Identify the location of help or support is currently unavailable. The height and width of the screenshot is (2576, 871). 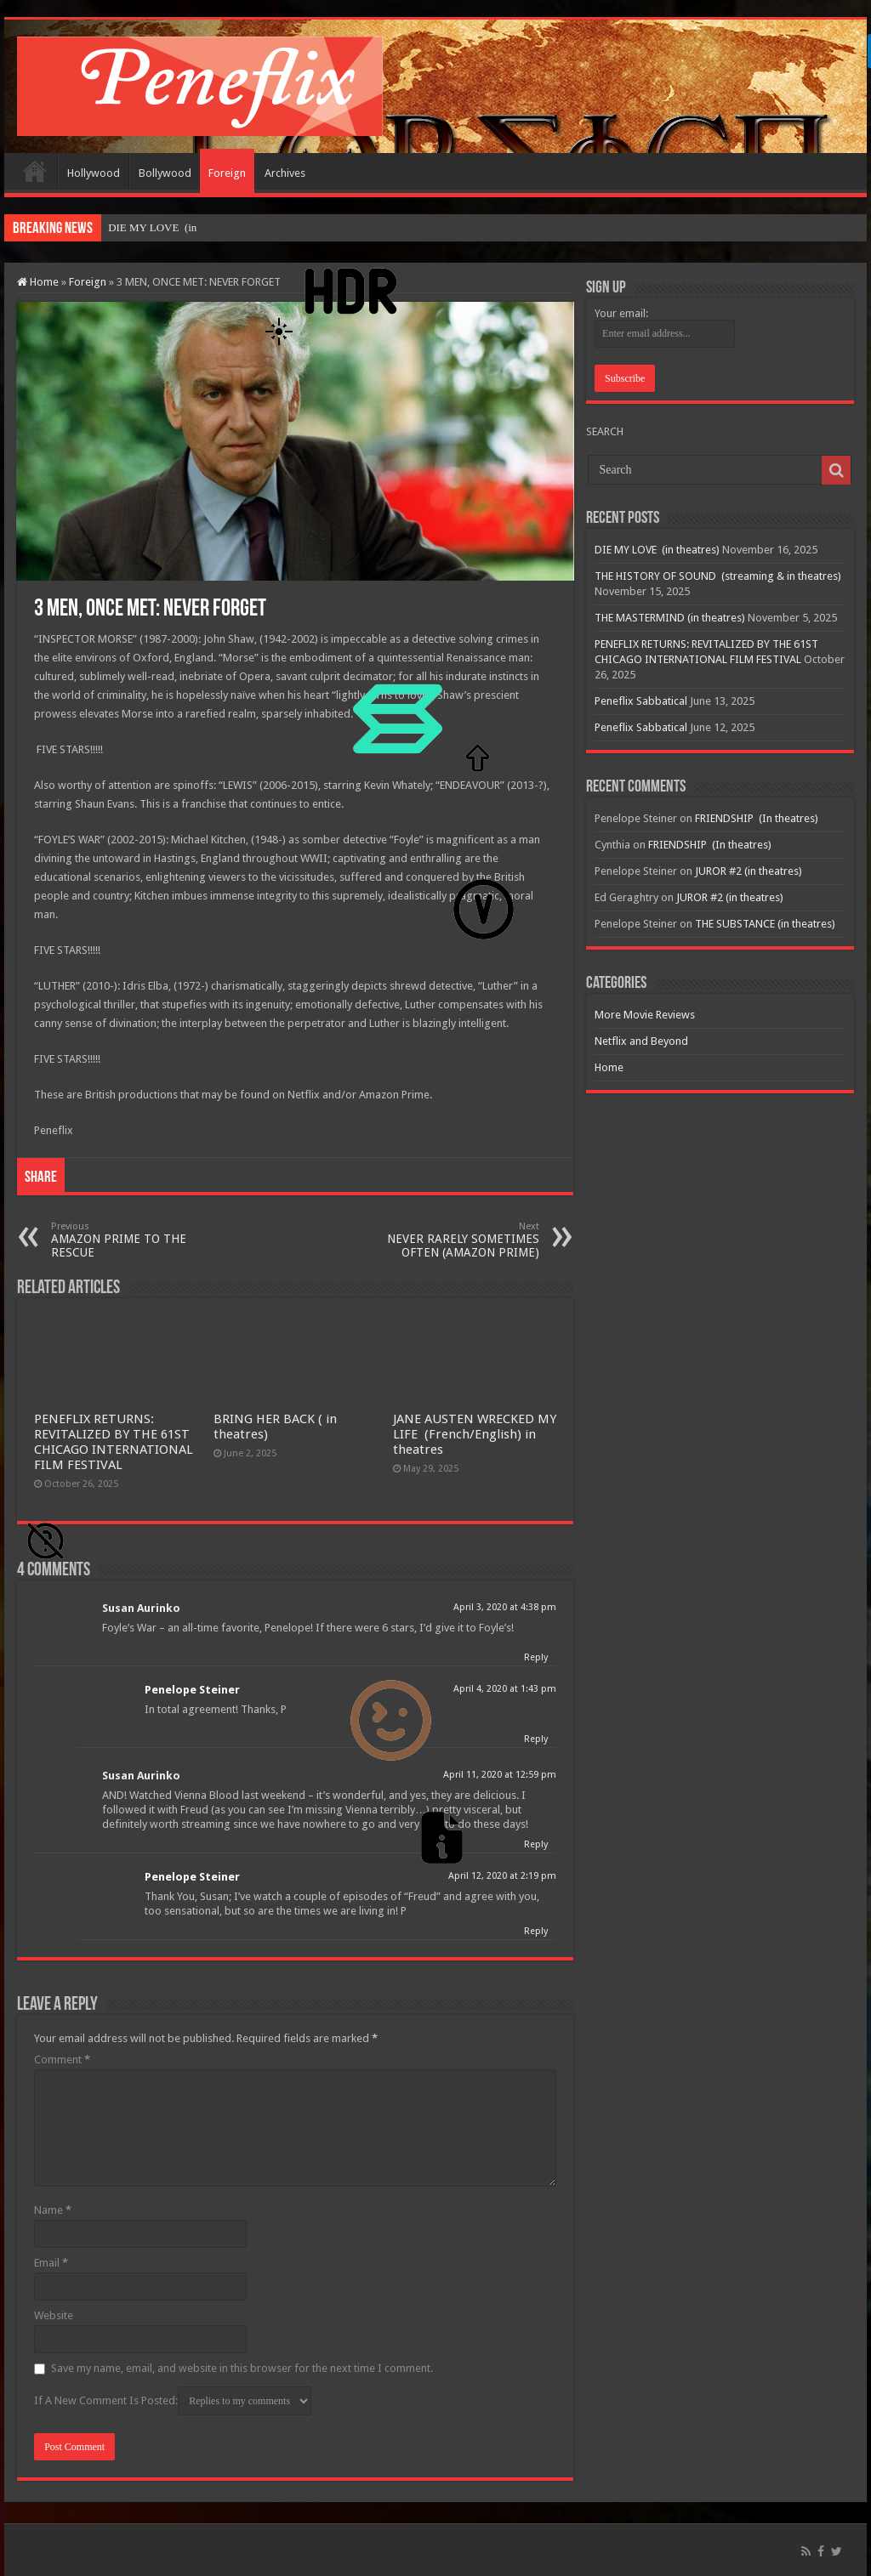
(45, 1540).